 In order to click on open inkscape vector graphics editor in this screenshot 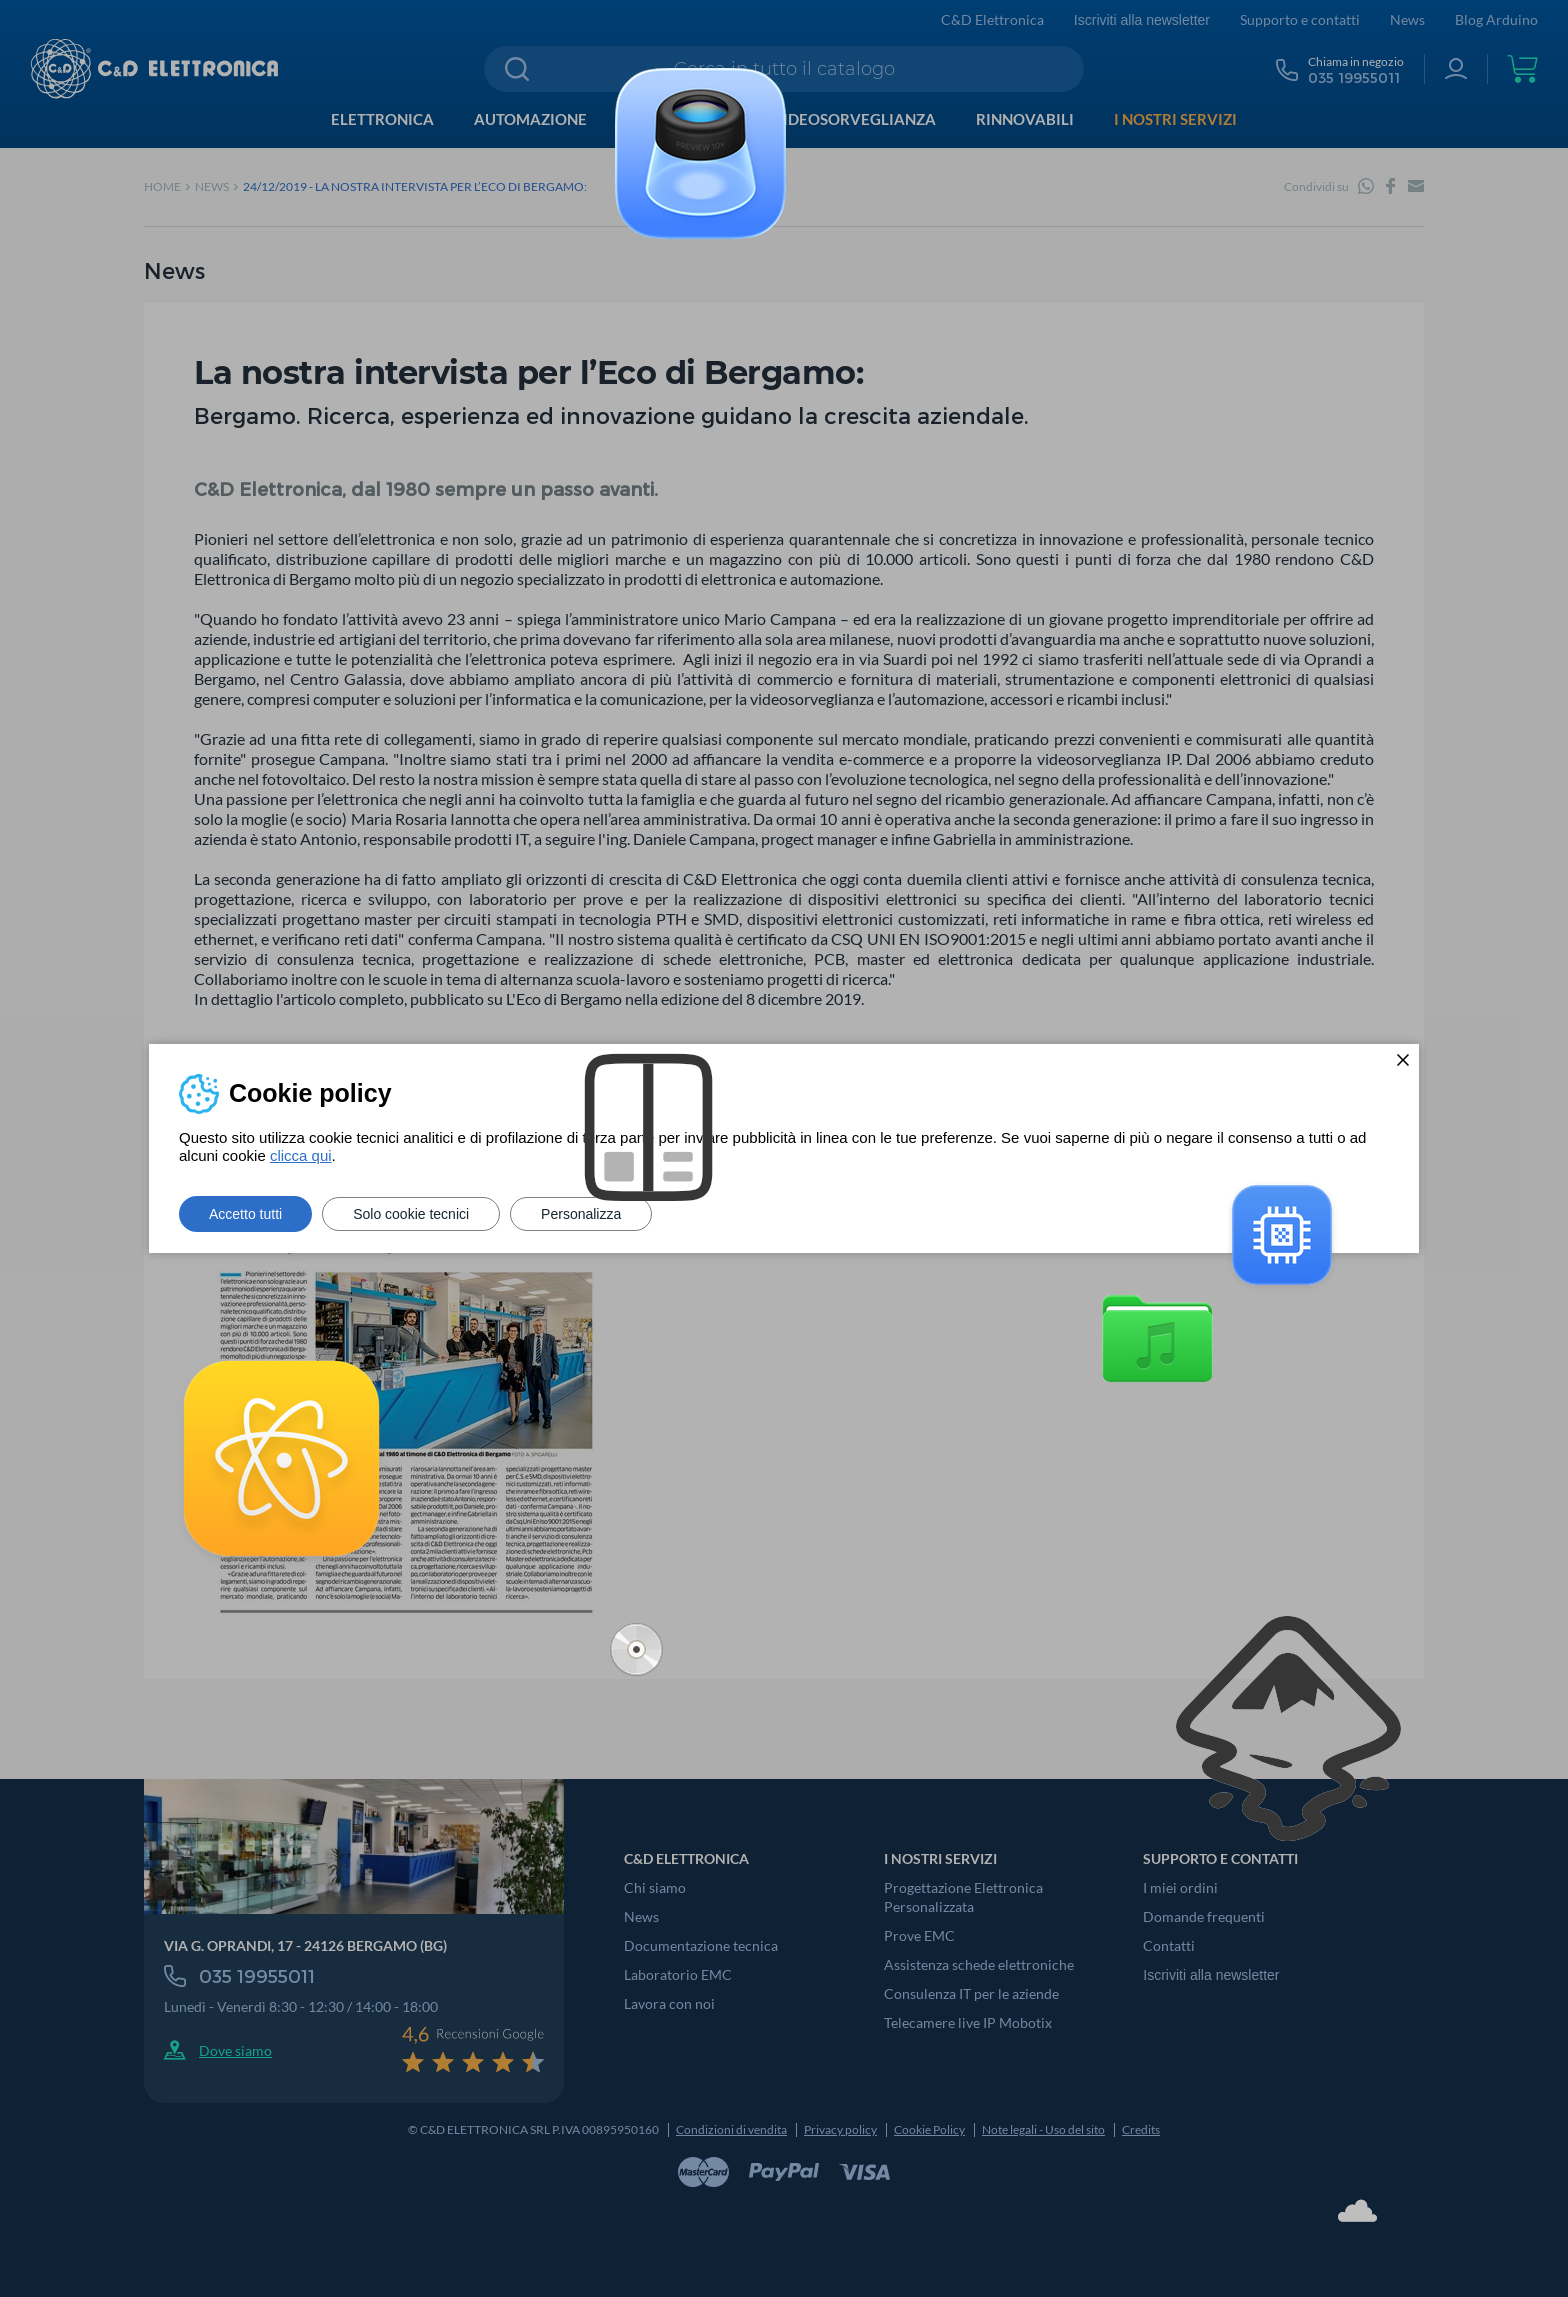, I will do `click(1288, 1728)`.